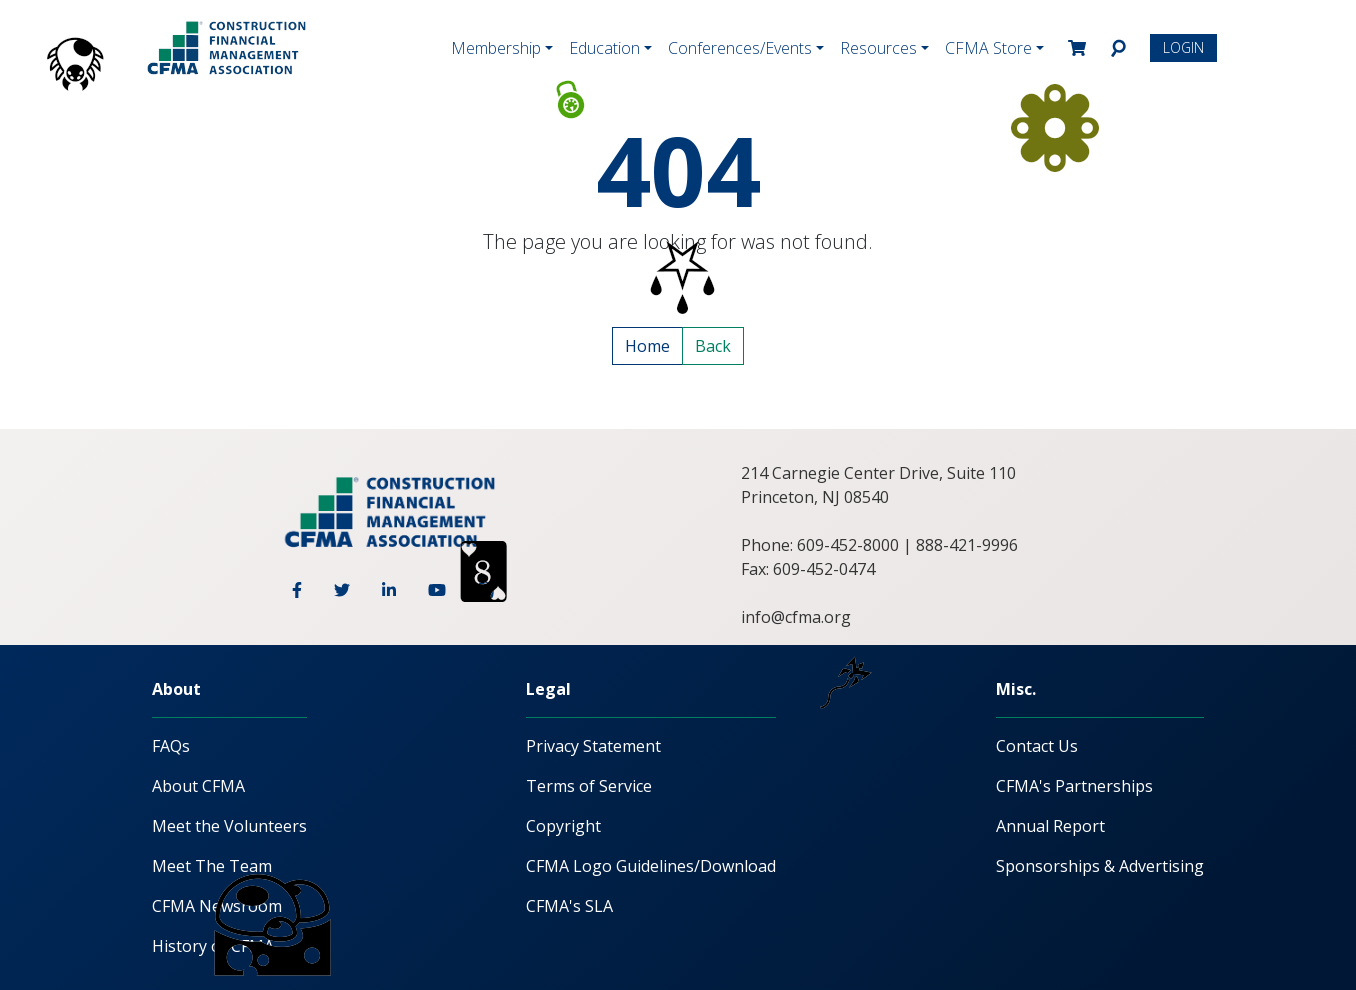 This screenshot has height=990, width=1356. I want to click on access security or lock settings, so click(569, 99).